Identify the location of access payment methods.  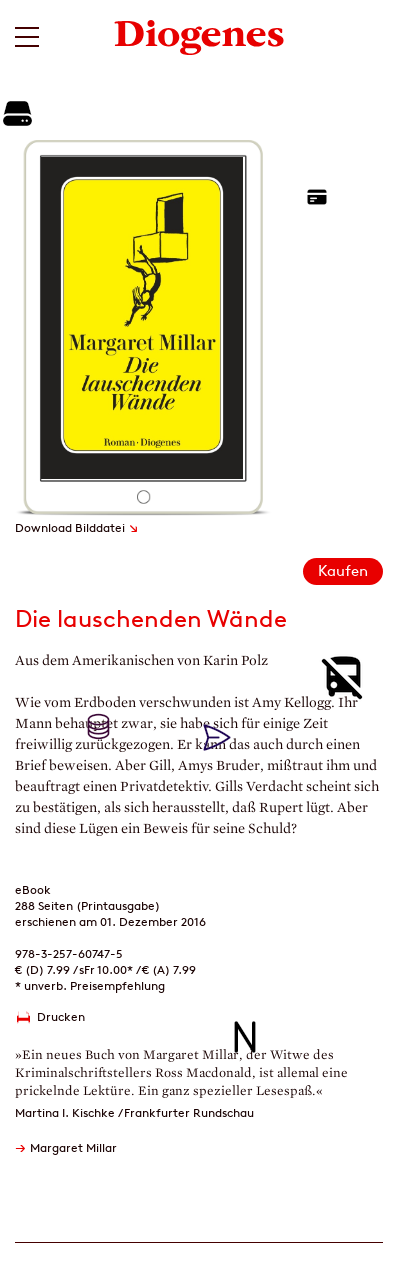
(317, 197).